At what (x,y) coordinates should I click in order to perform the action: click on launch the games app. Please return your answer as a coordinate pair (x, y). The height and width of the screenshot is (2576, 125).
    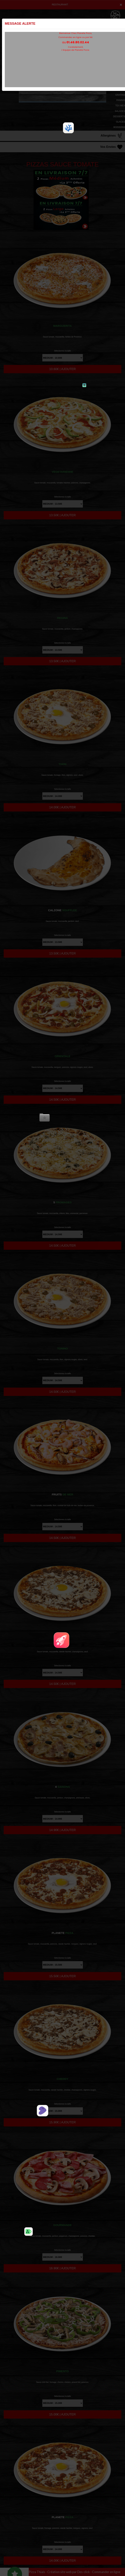
    Looking at the image, I should click on (61, 1640).